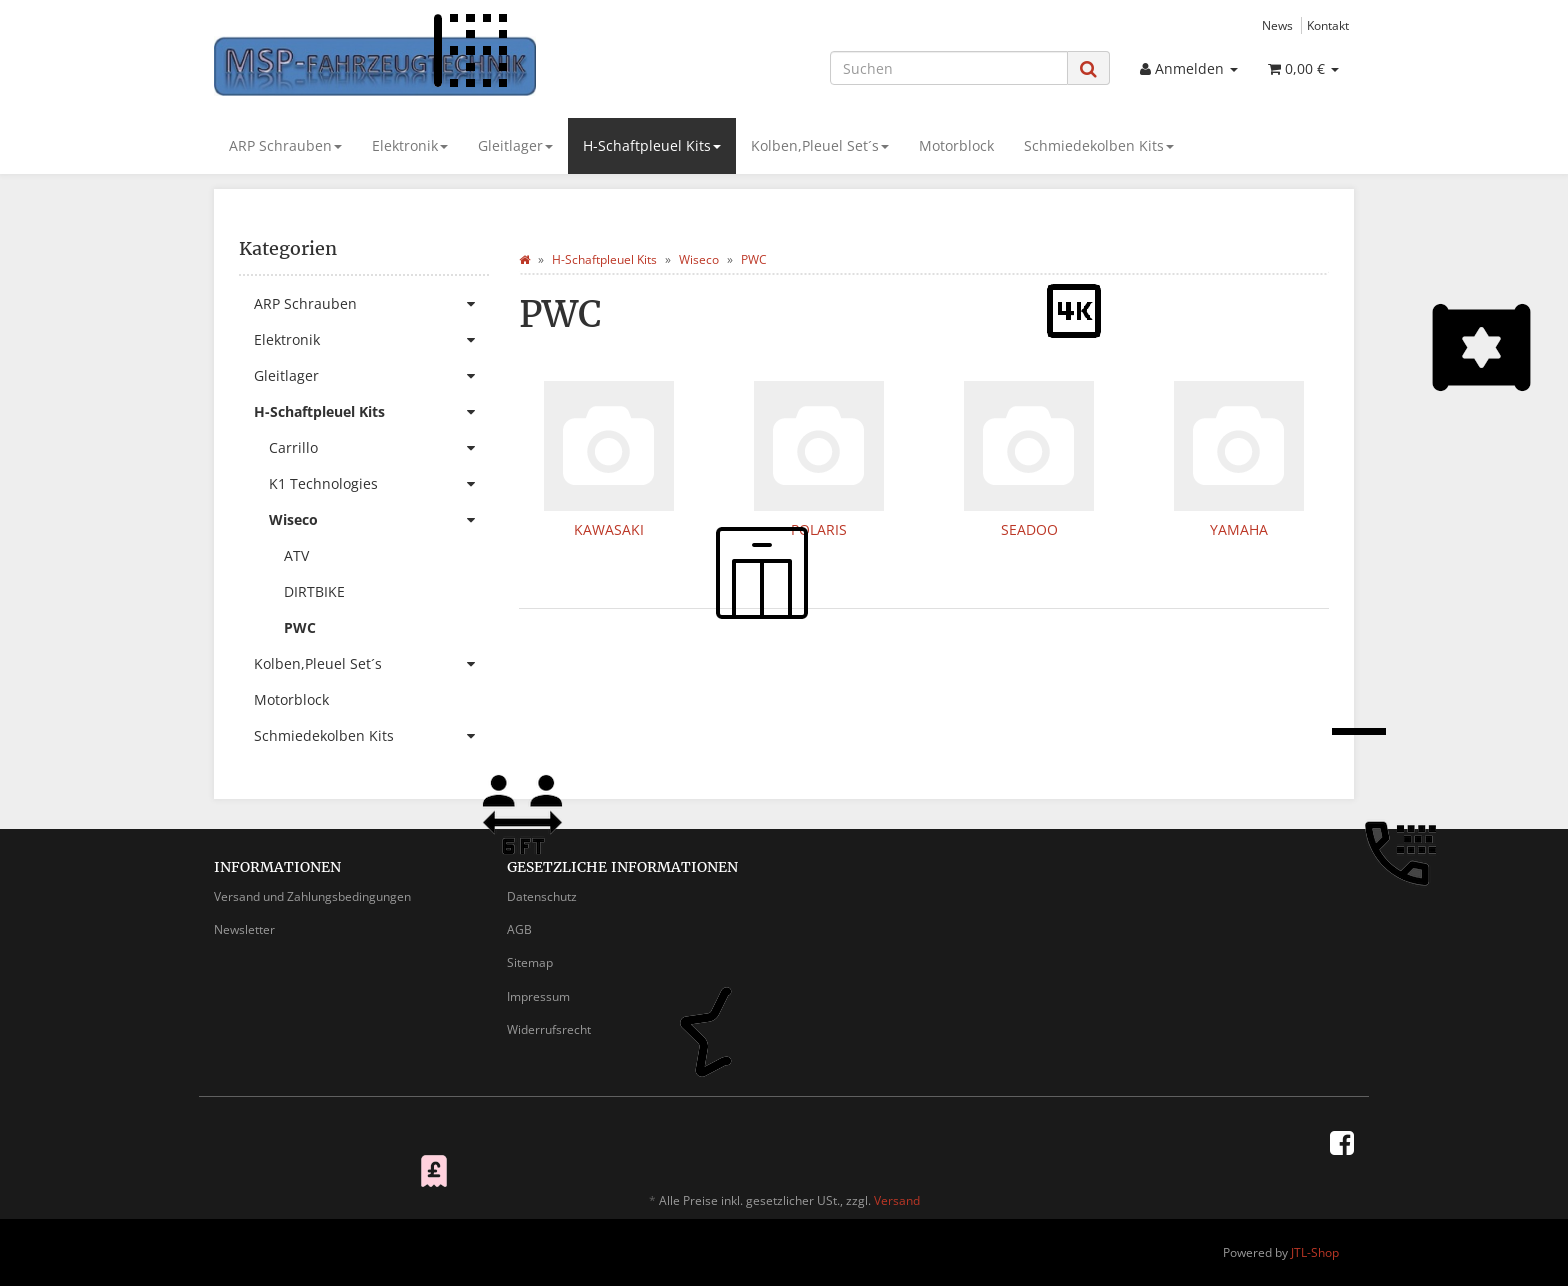 The height and width of the screenshot is (1286, 1568). I want to click on access jewish religious texts or torah content, so click(1481, 347).